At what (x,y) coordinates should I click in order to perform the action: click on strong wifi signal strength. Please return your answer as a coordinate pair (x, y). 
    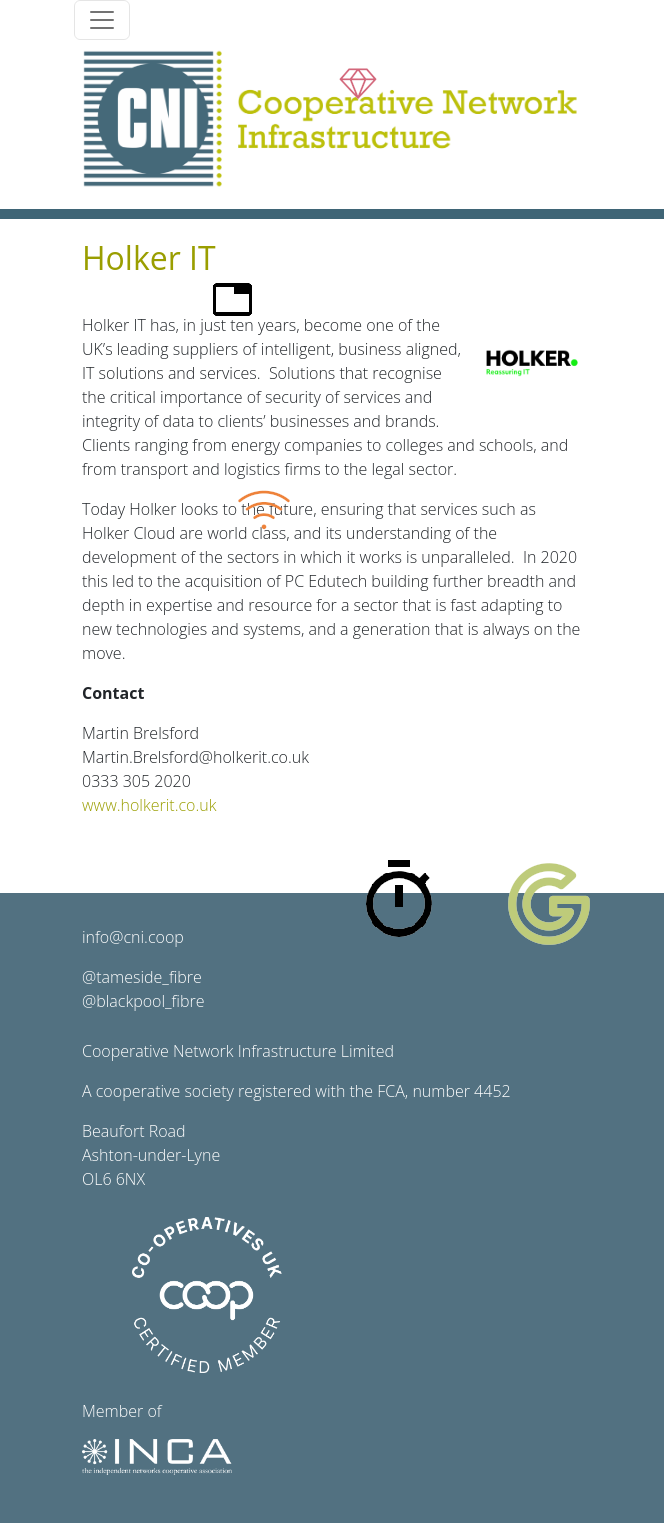
    Looking at the image, I should click on (264, 509).